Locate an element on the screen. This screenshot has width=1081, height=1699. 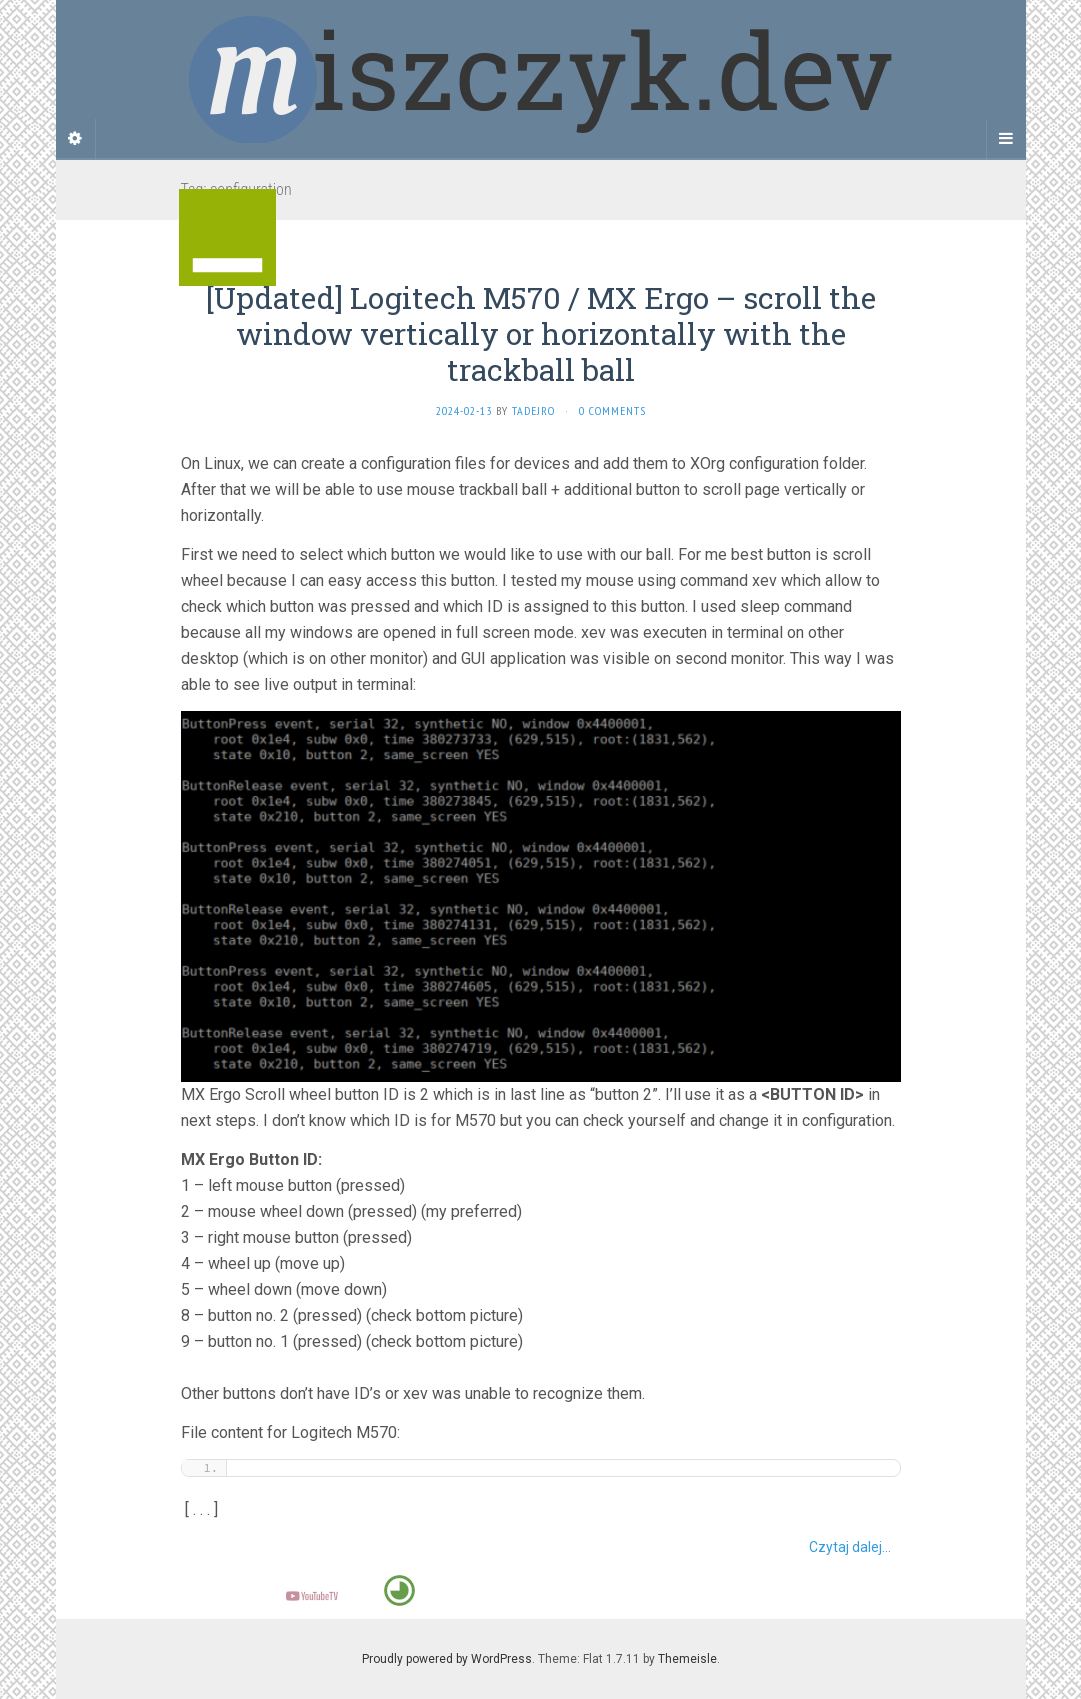
orange telecom company logo is located at coordinates (227, 237).